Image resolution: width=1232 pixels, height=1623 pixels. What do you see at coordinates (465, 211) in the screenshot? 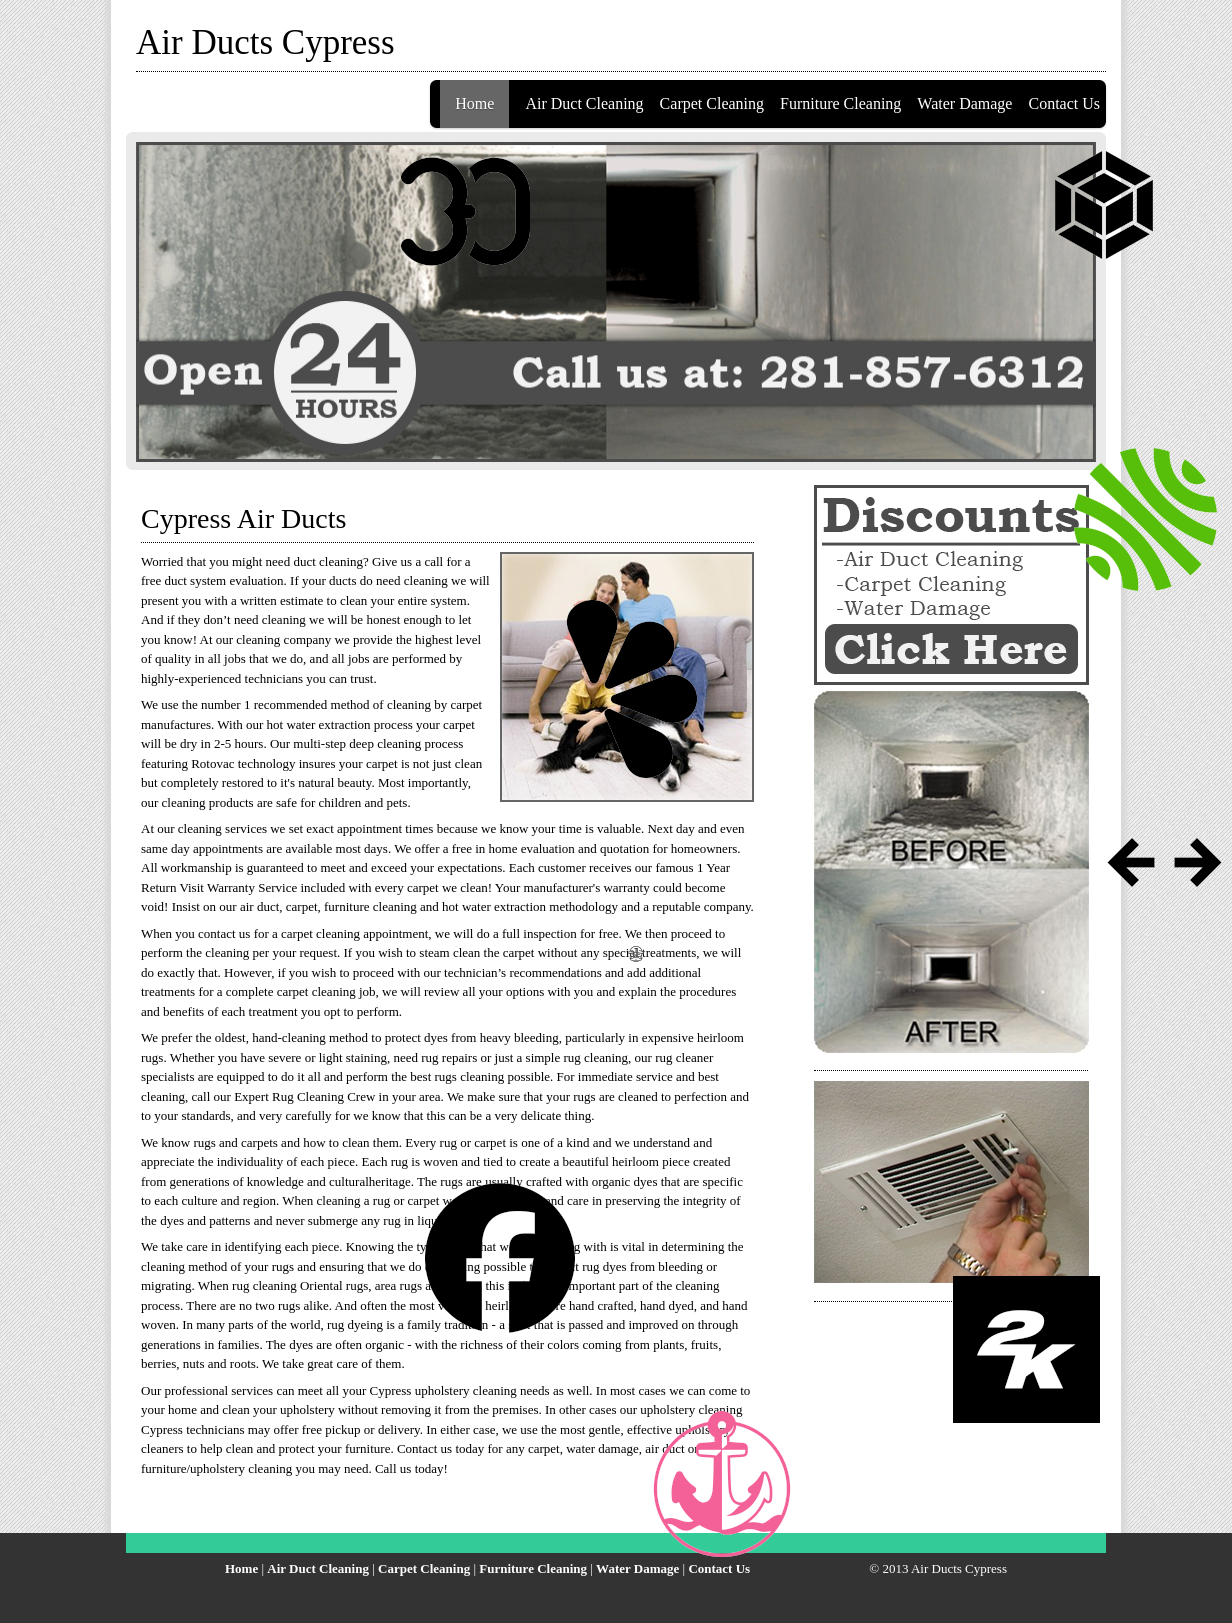
I see `visit the 30 seconds of code website` at bounding box center [465, 211].